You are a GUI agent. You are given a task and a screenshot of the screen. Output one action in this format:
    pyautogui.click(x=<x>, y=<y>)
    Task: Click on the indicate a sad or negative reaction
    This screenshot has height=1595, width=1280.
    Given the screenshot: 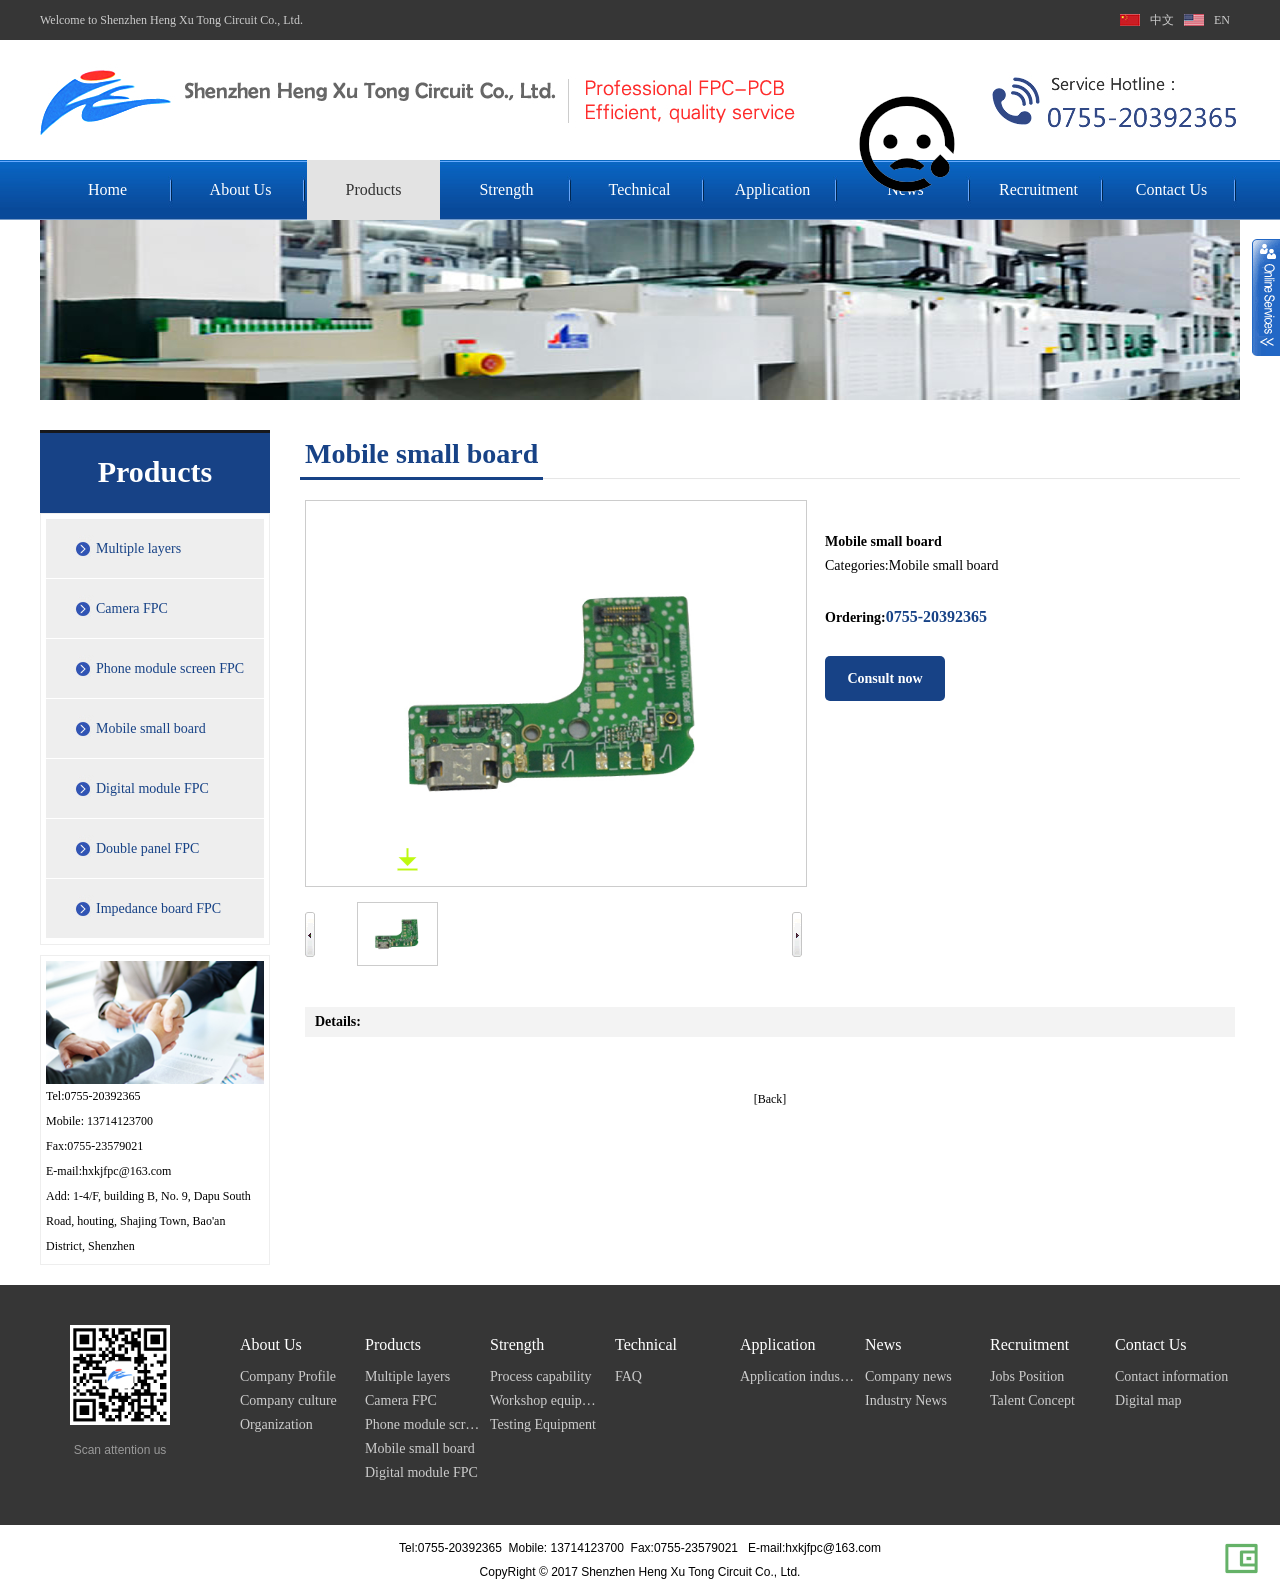 What is the action you would take?
    pyautogui.click(x=907, y=144)
    